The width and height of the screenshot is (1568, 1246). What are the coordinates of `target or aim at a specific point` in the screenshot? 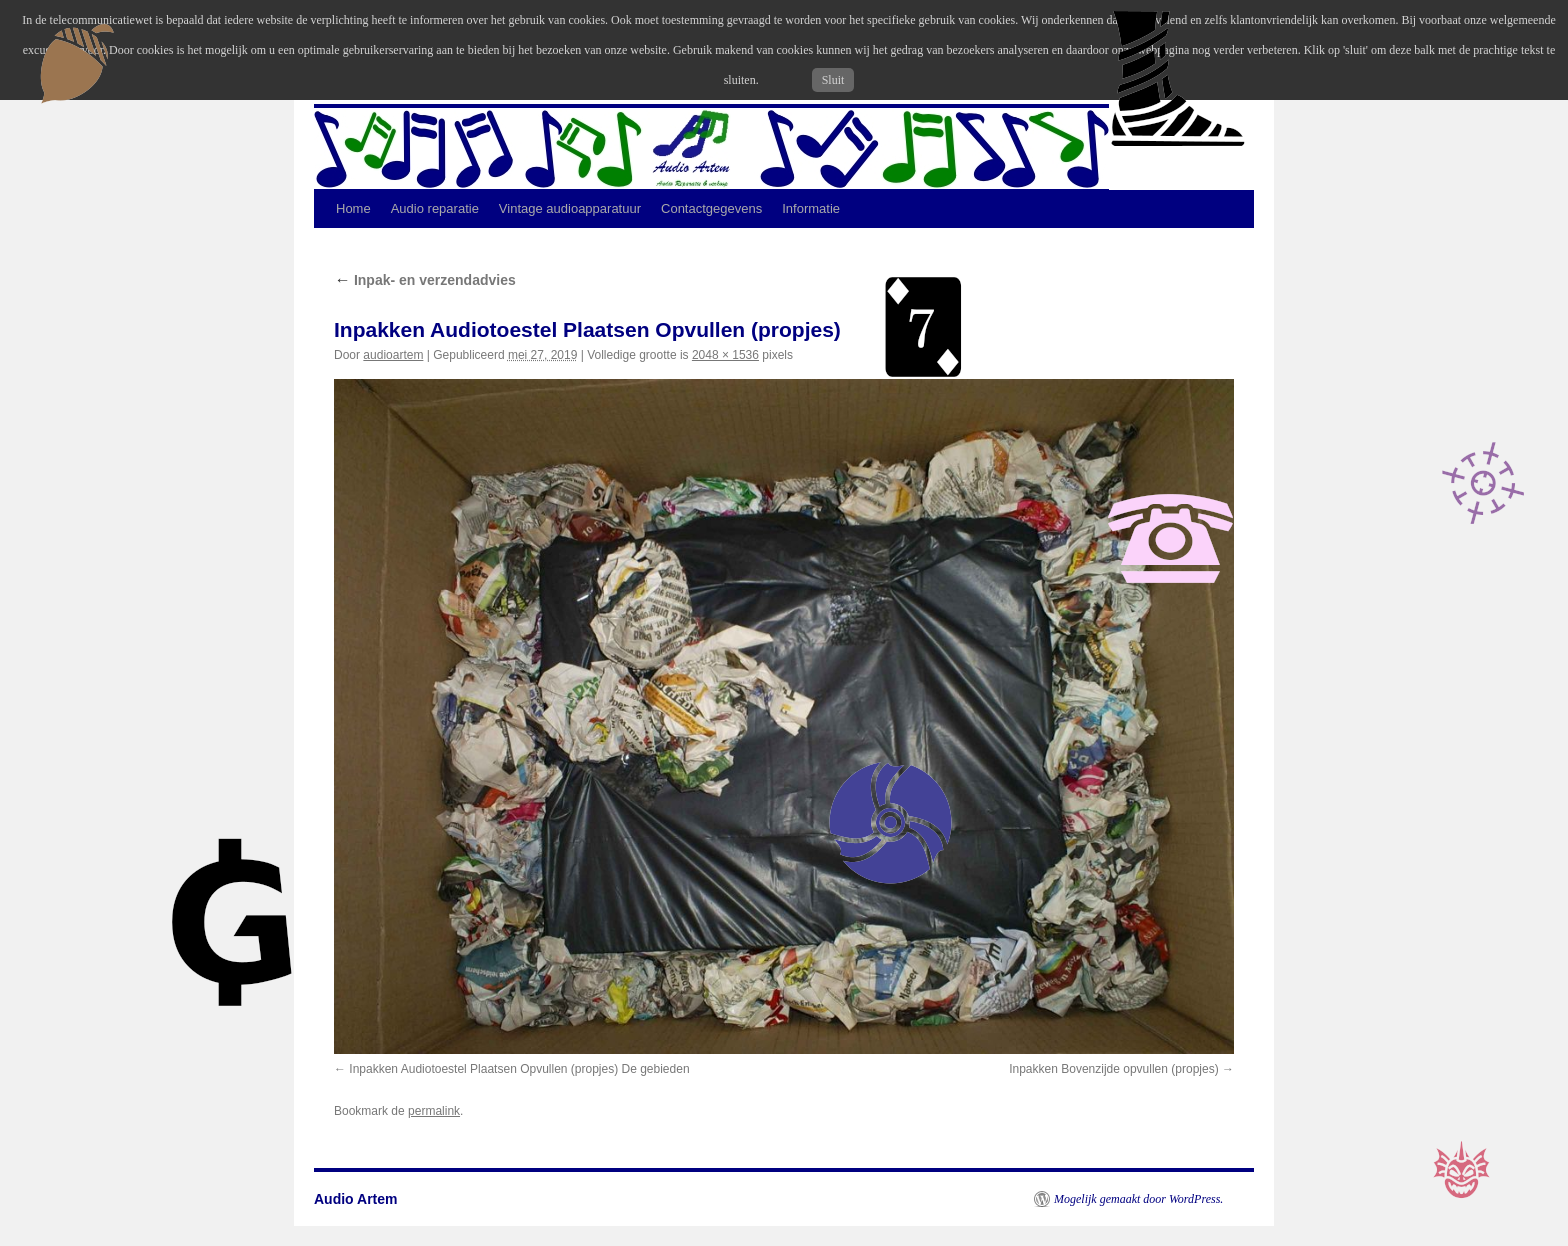 It's located at (1483, 483).